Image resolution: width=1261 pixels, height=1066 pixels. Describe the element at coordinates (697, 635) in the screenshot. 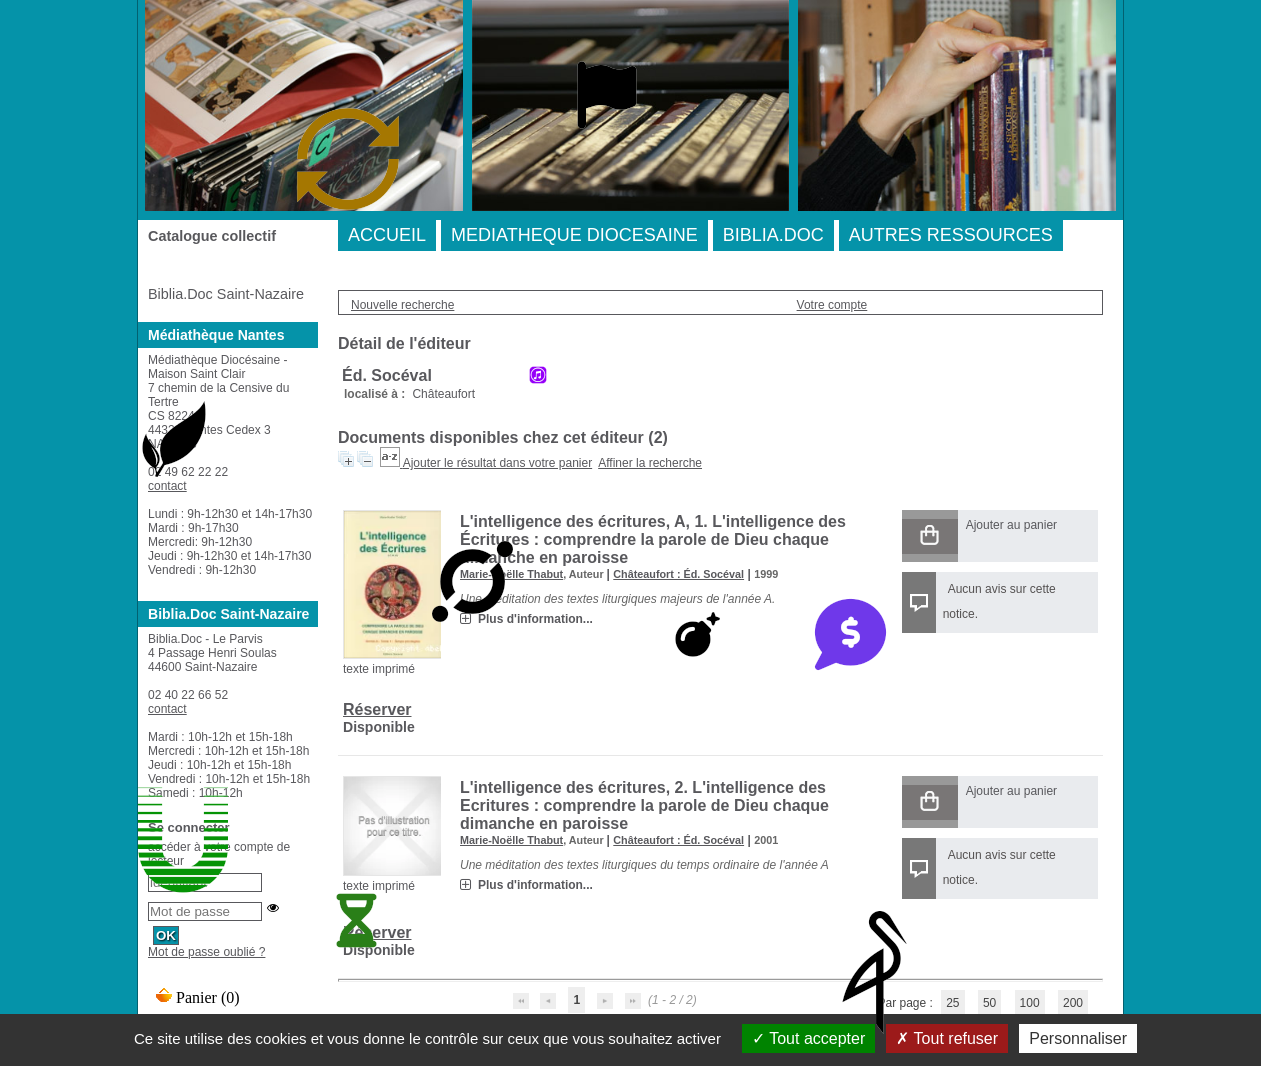

I see `indicates a destructive or irreversible action` at that location.